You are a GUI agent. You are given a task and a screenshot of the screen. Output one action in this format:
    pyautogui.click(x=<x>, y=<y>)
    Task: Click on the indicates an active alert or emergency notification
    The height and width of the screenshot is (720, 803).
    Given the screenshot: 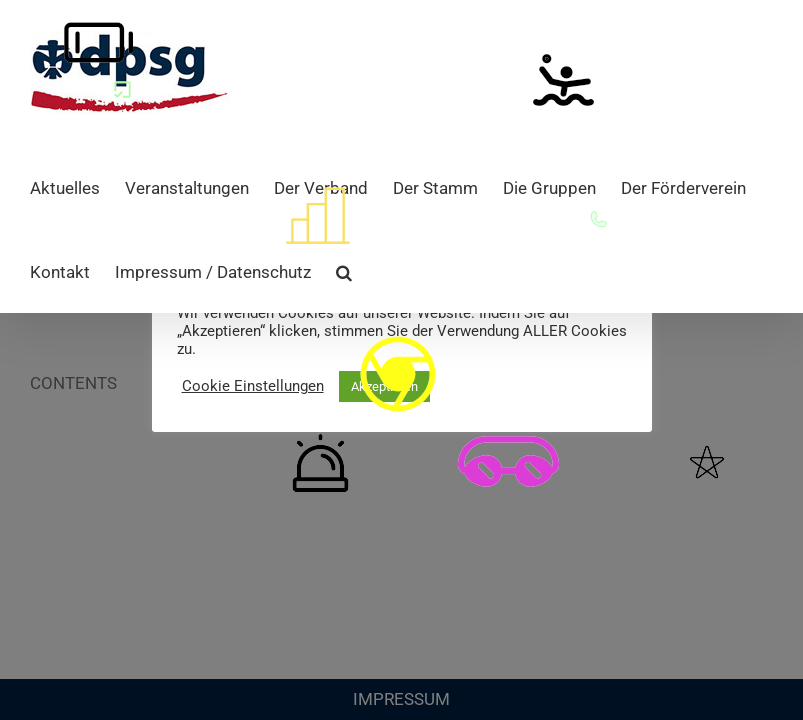 What is the action you would take?
    pyautogui.click(x=320, y=468)
    